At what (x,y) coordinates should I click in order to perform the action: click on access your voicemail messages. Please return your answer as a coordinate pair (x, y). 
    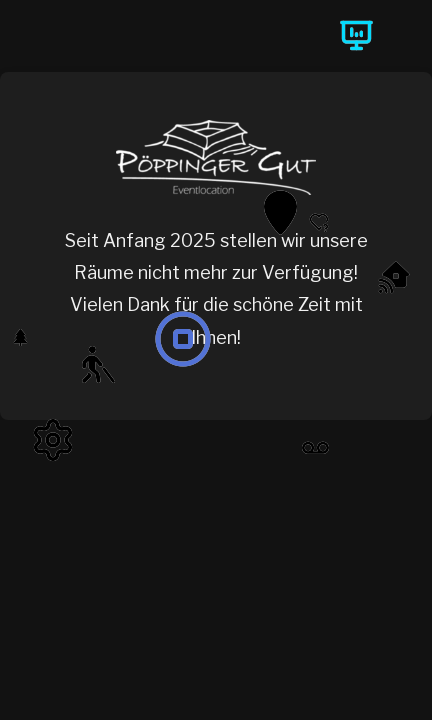
    Looking at the image, I should click on (315, 448).